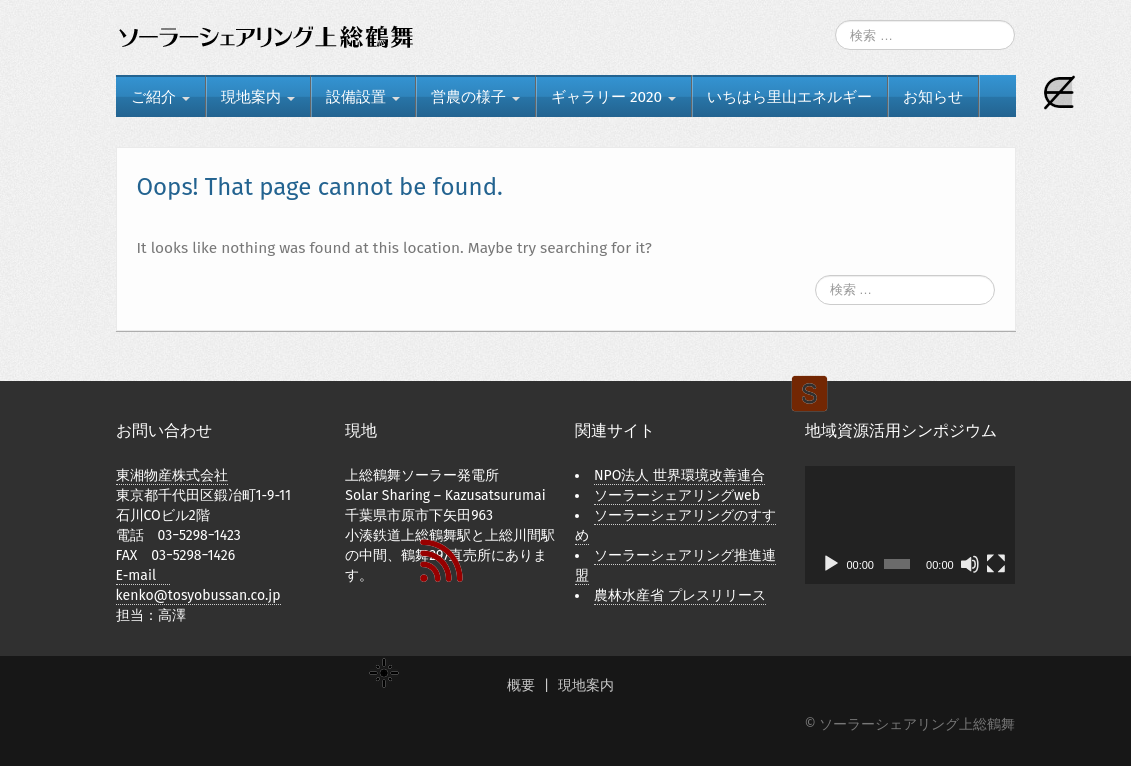 This screenshot has height=766, width=1131. What do you see at coordinates (439, 562) in the screenshot?
I see `subscribe to RSS feed` at bounding box center [439, 562].